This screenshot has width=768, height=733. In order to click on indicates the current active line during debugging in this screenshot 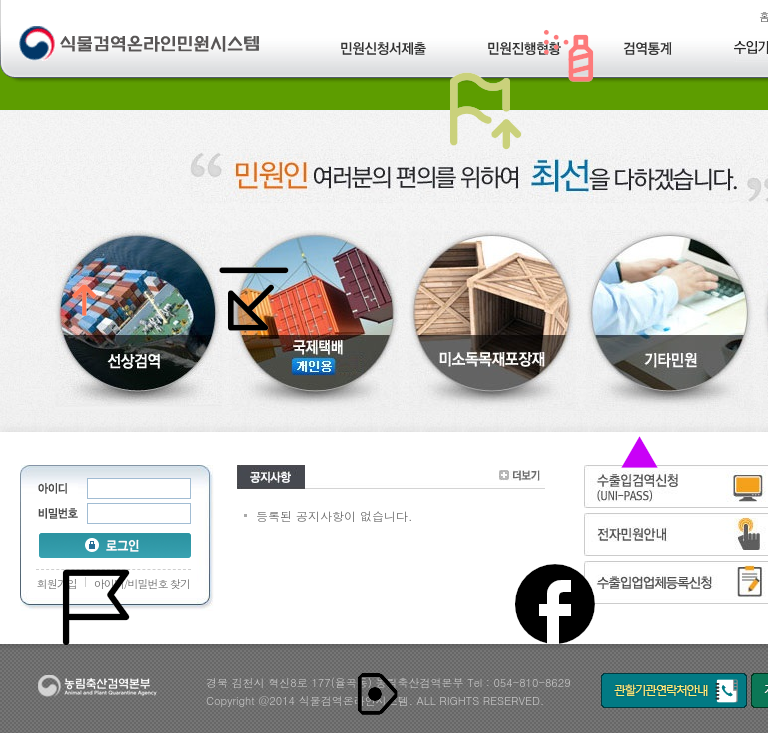, I will do `click(375, 694)`.